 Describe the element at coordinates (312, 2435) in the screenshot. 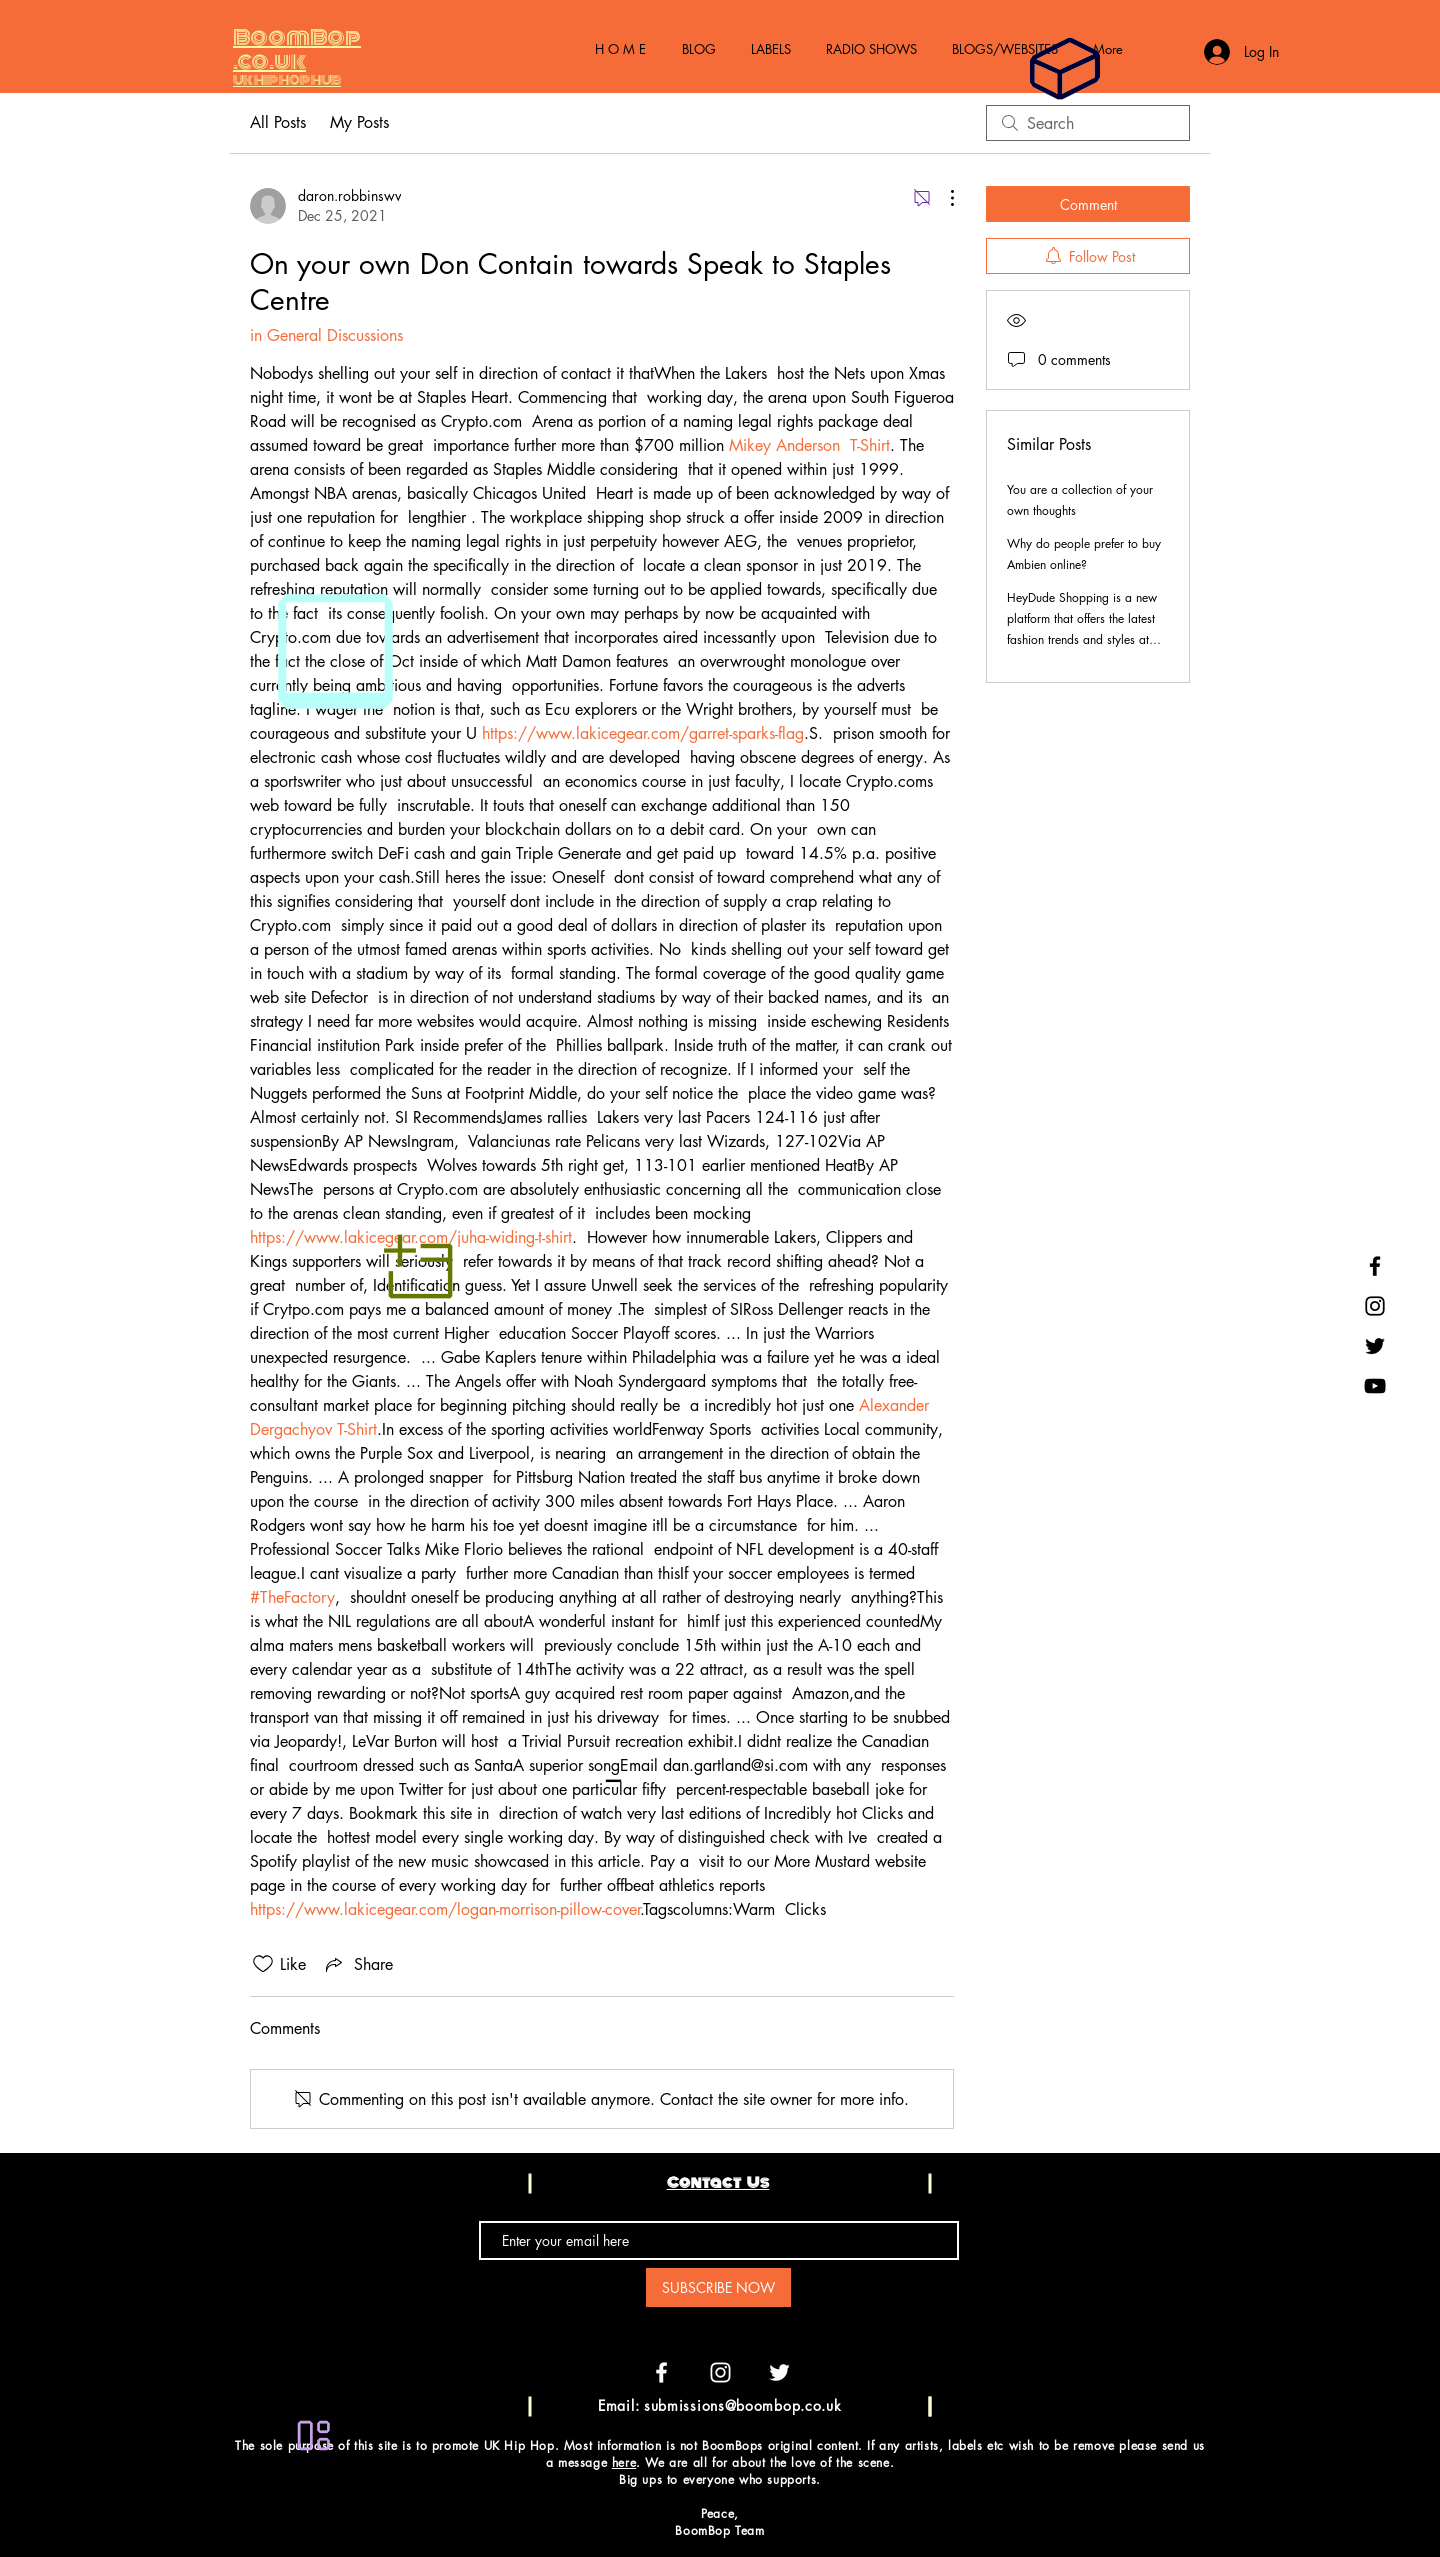

I see `toggle editor layout view` at that location.